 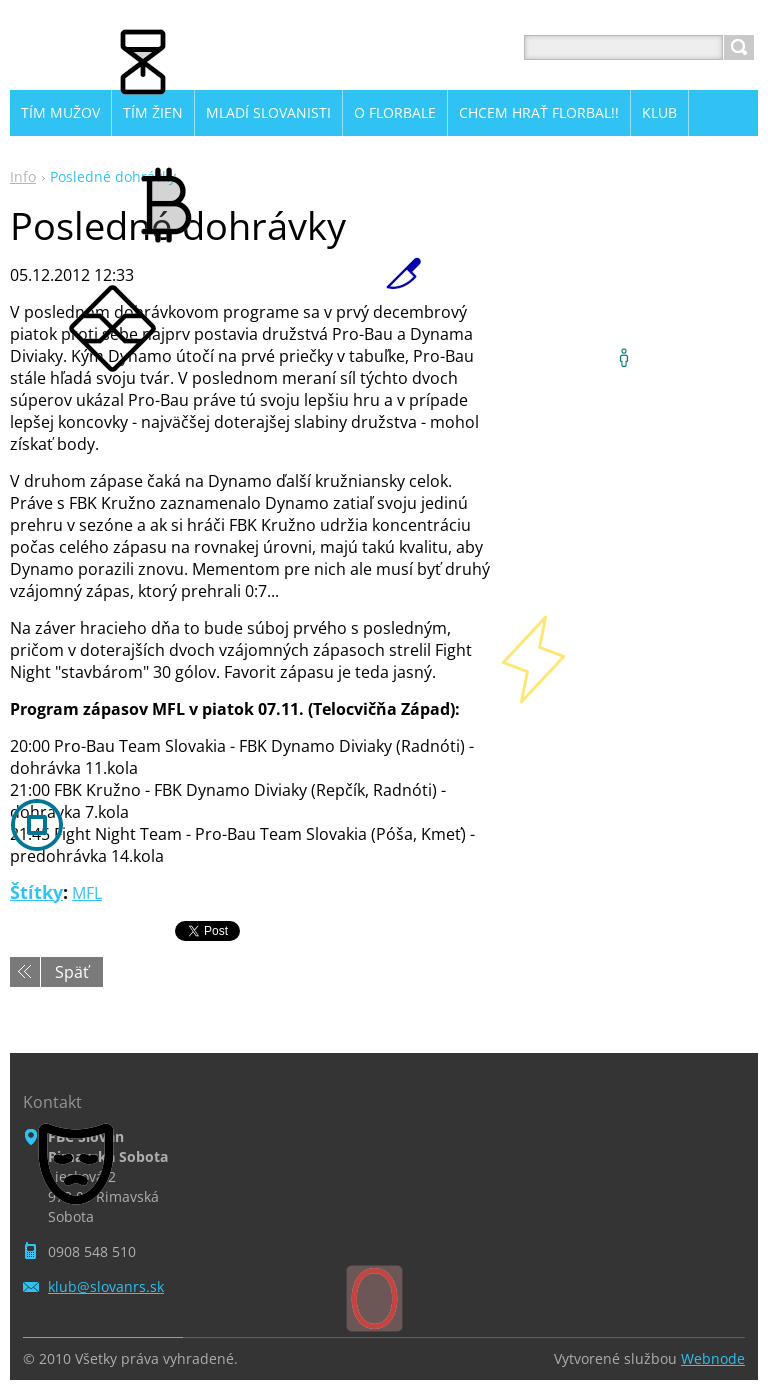 I want to click on view your profile, so click(x=624, y=358).